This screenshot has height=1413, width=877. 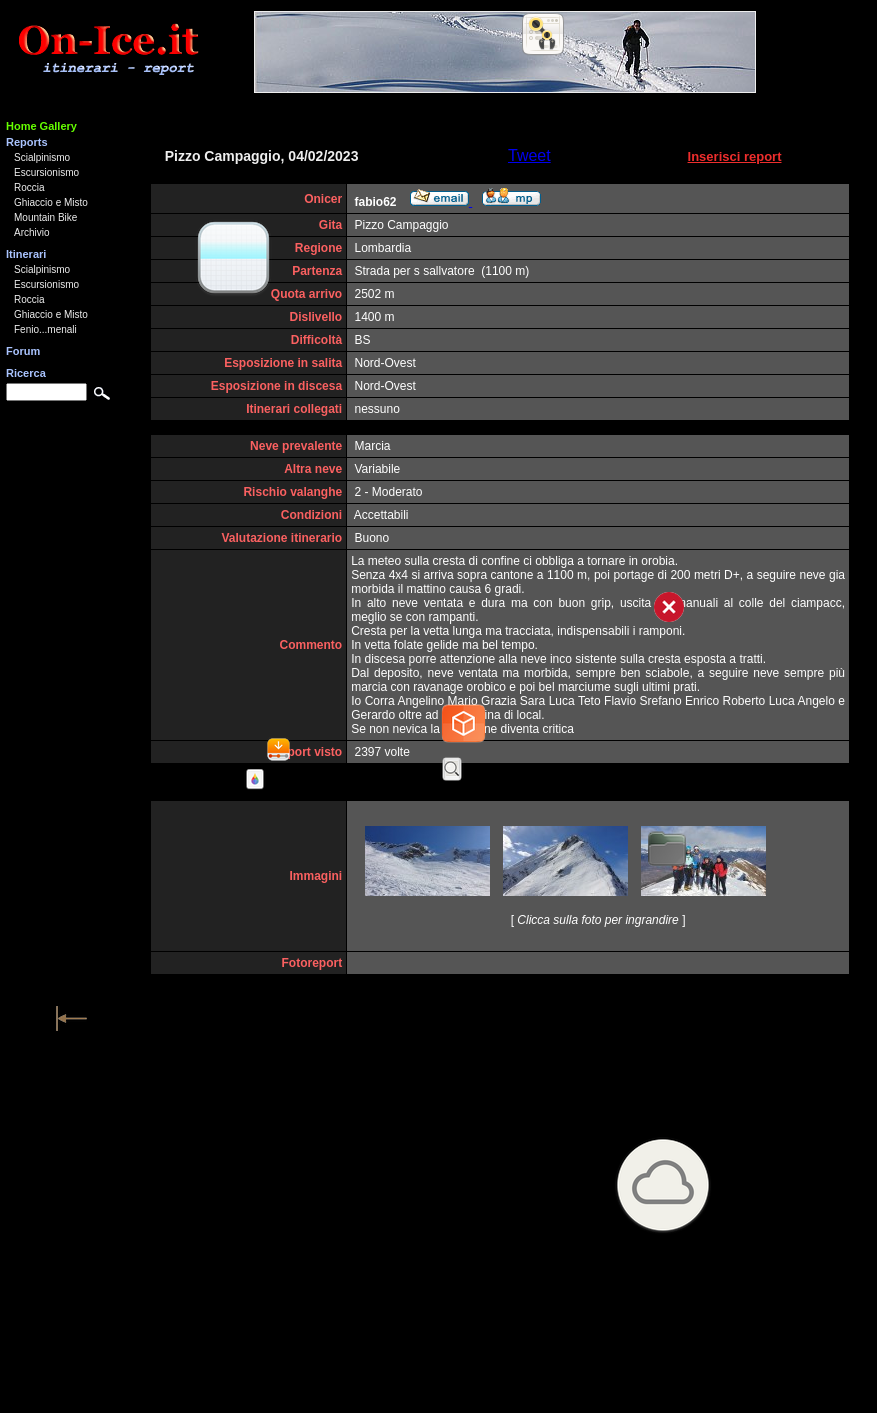 I want to click on open document scanner app, so click(x=233, y=257).